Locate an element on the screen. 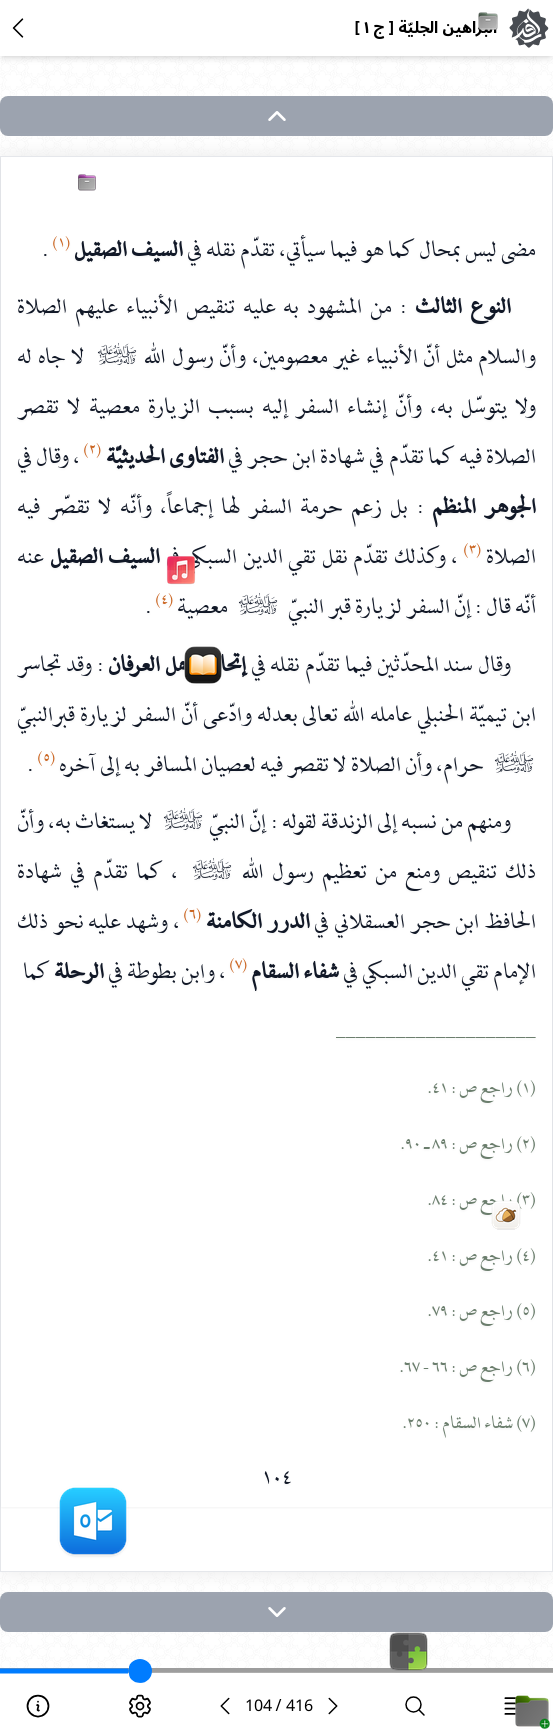  open the Books app is located at coordinates (203, 665).